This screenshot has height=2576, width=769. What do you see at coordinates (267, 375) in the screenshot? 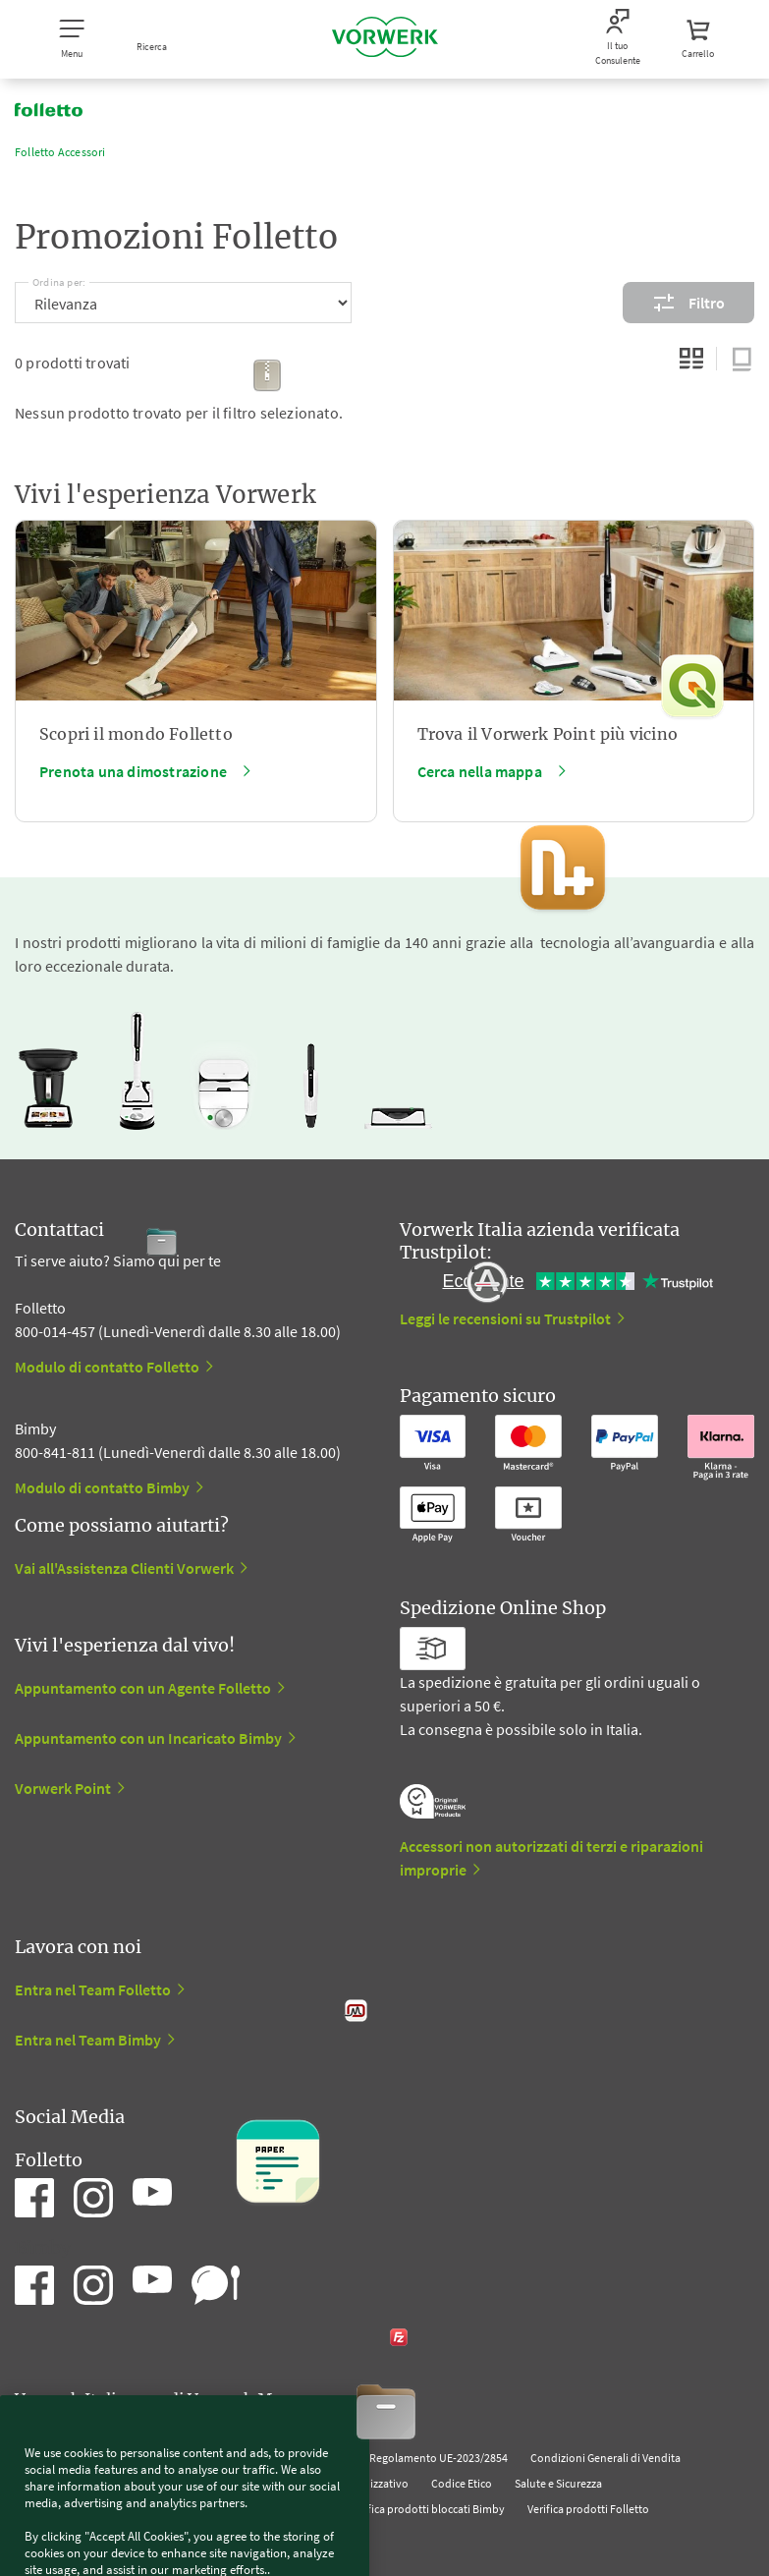
I see `open file roller archive manager` at bounding box center [267, 375].